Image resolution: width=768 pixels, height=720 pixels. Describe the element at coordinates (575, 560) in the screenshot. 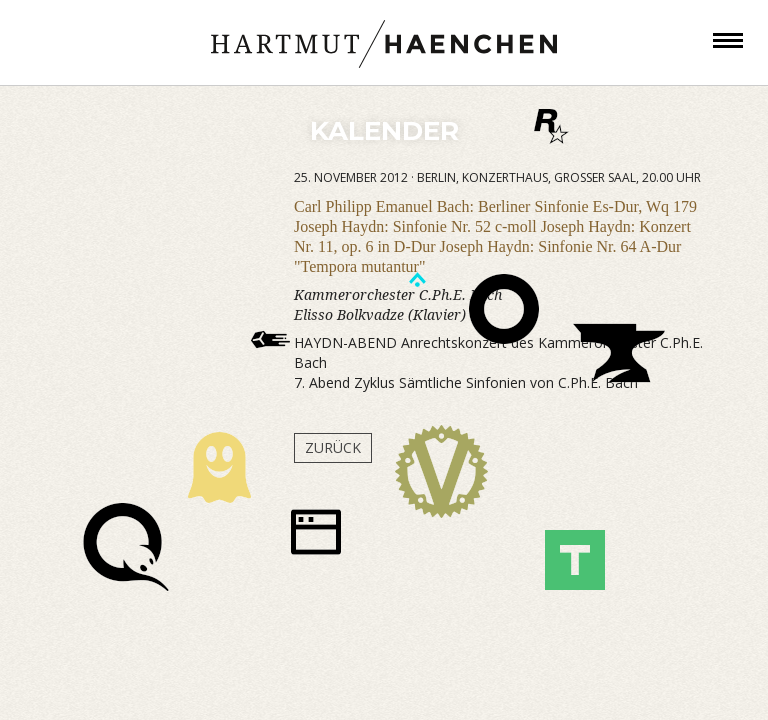

I see `open telegraph publishing platform` at that location.